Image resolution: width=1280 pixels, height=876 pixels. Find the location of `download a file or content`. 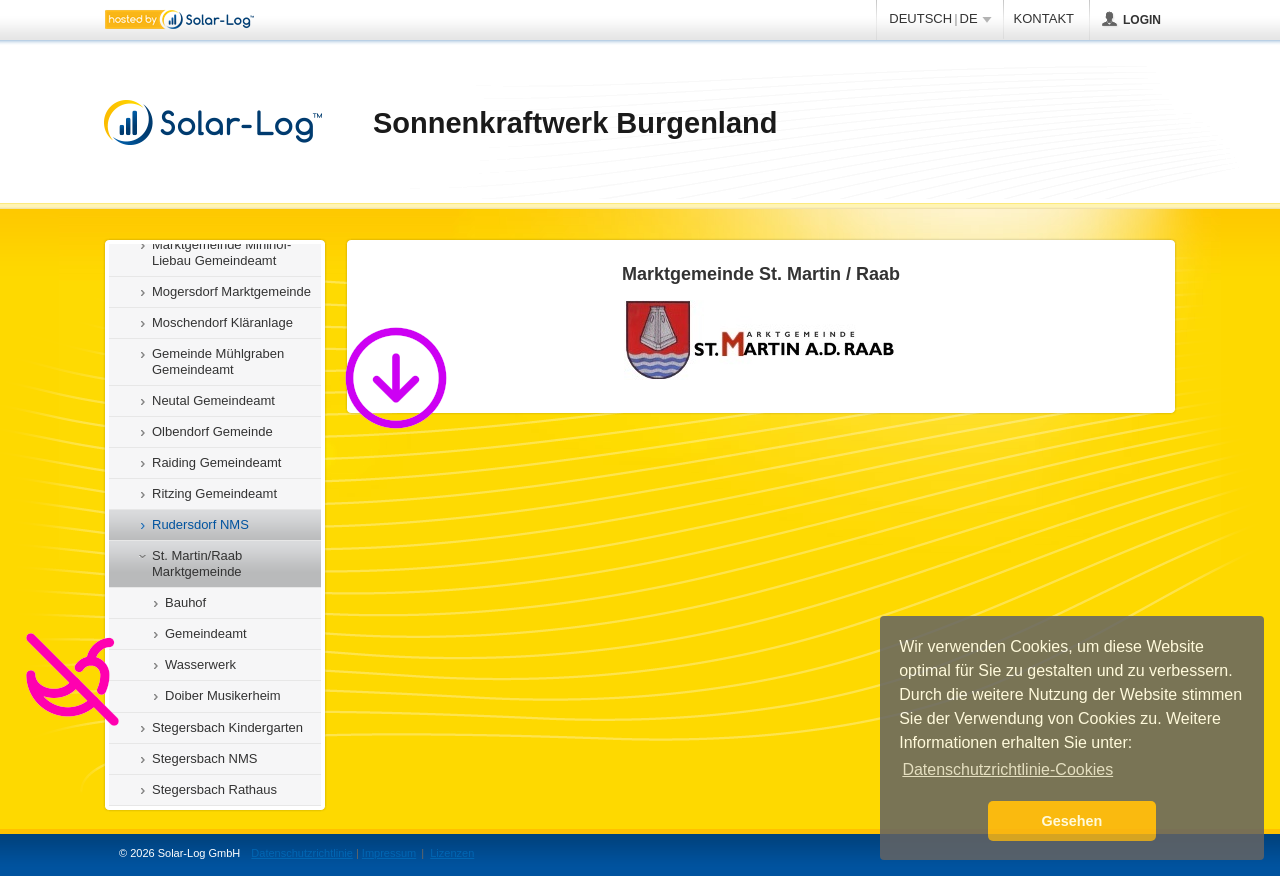

download a file or content is located at coordinates (396, 378).